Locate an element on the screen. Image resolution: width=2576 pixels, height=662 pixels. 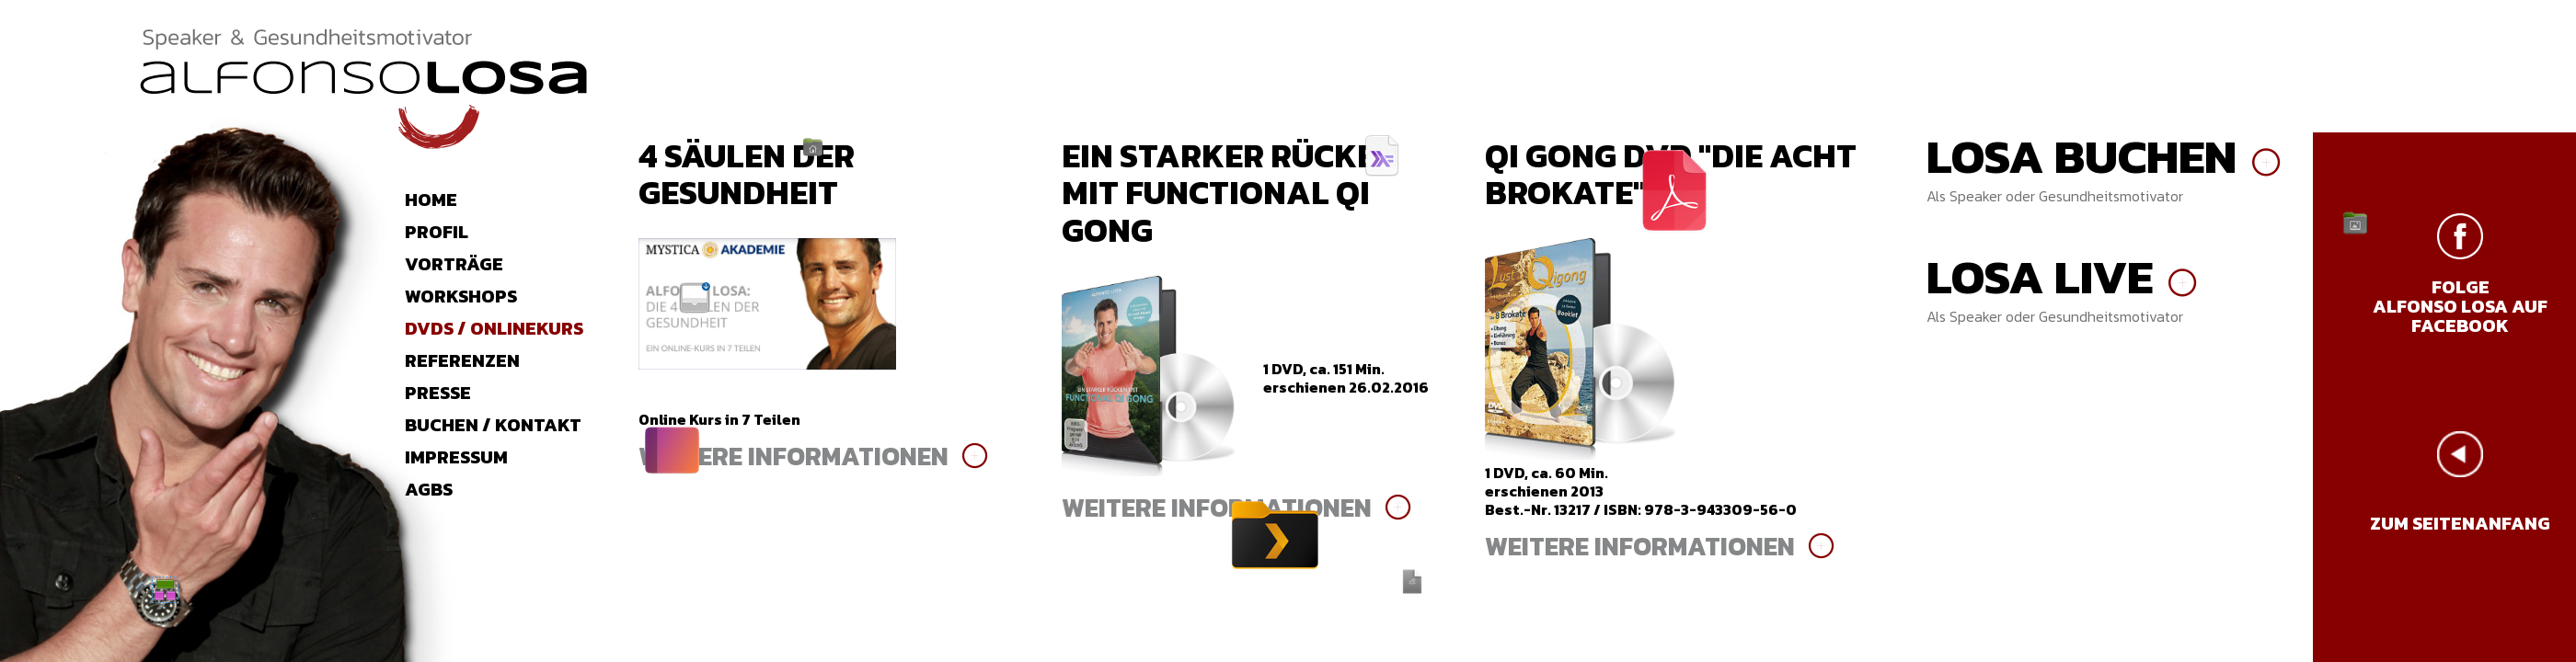
select all items in the current view is located at coordinates (165, 589).